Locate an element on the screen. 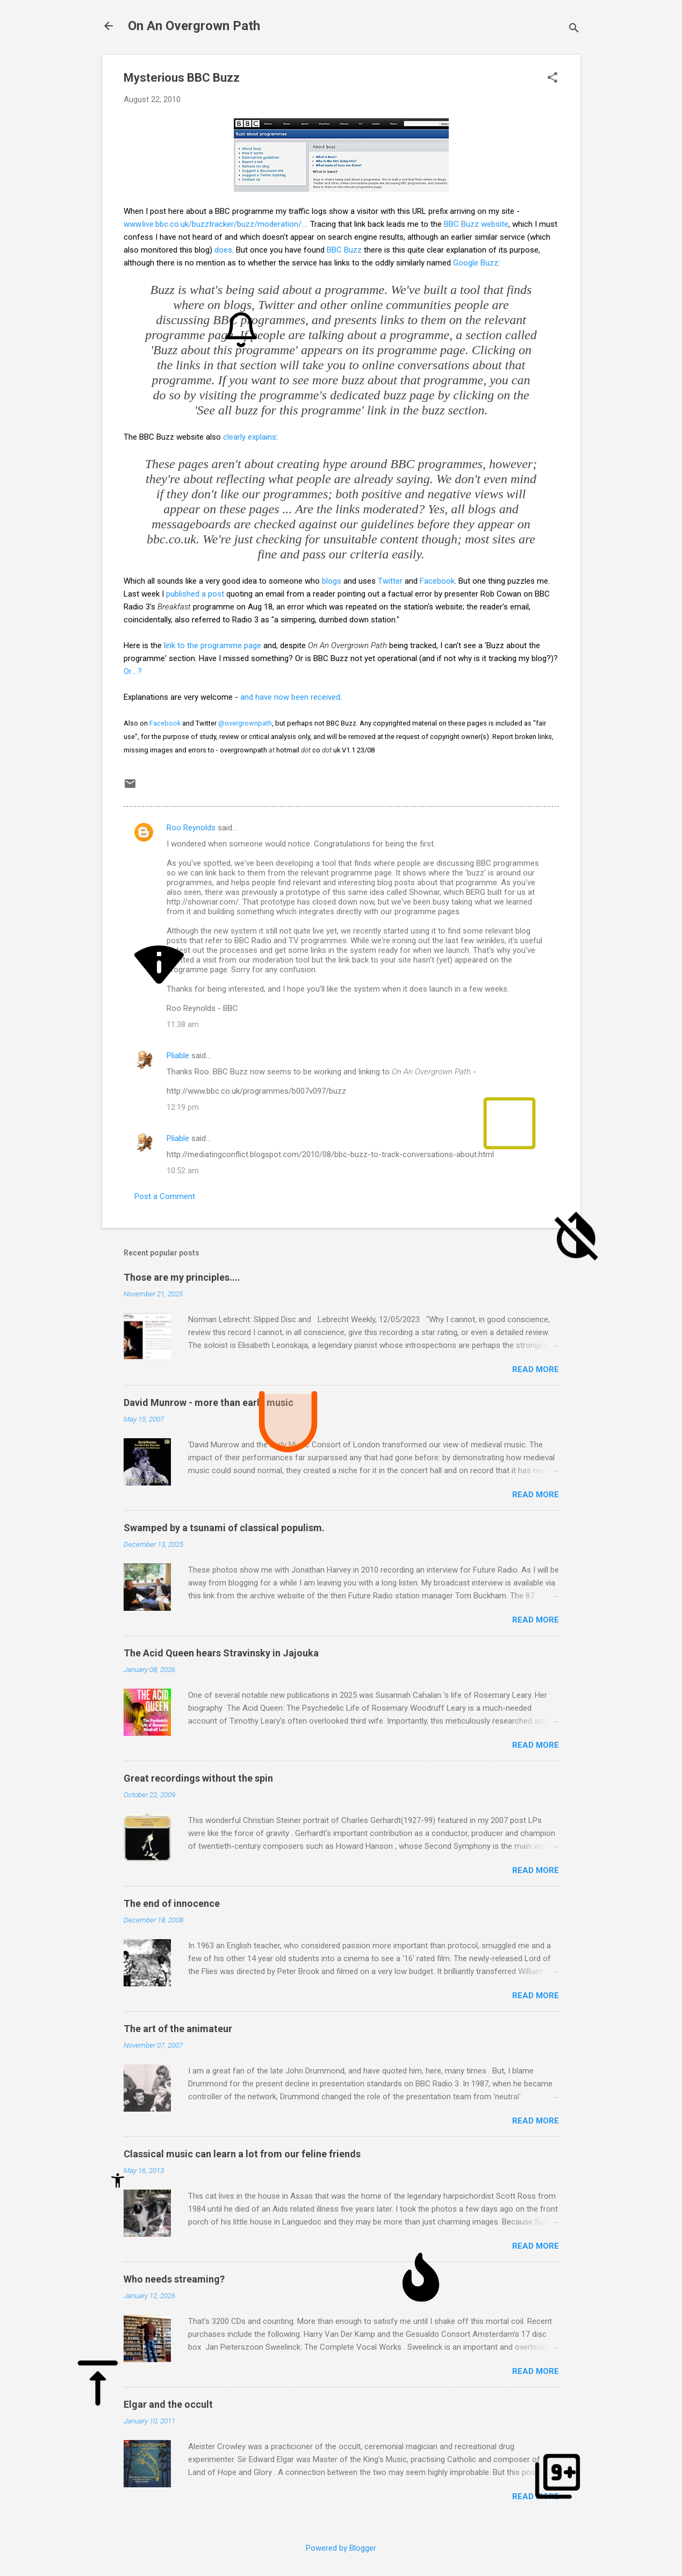  combine or merge selected shapes is located at coordinates (288, 1417).